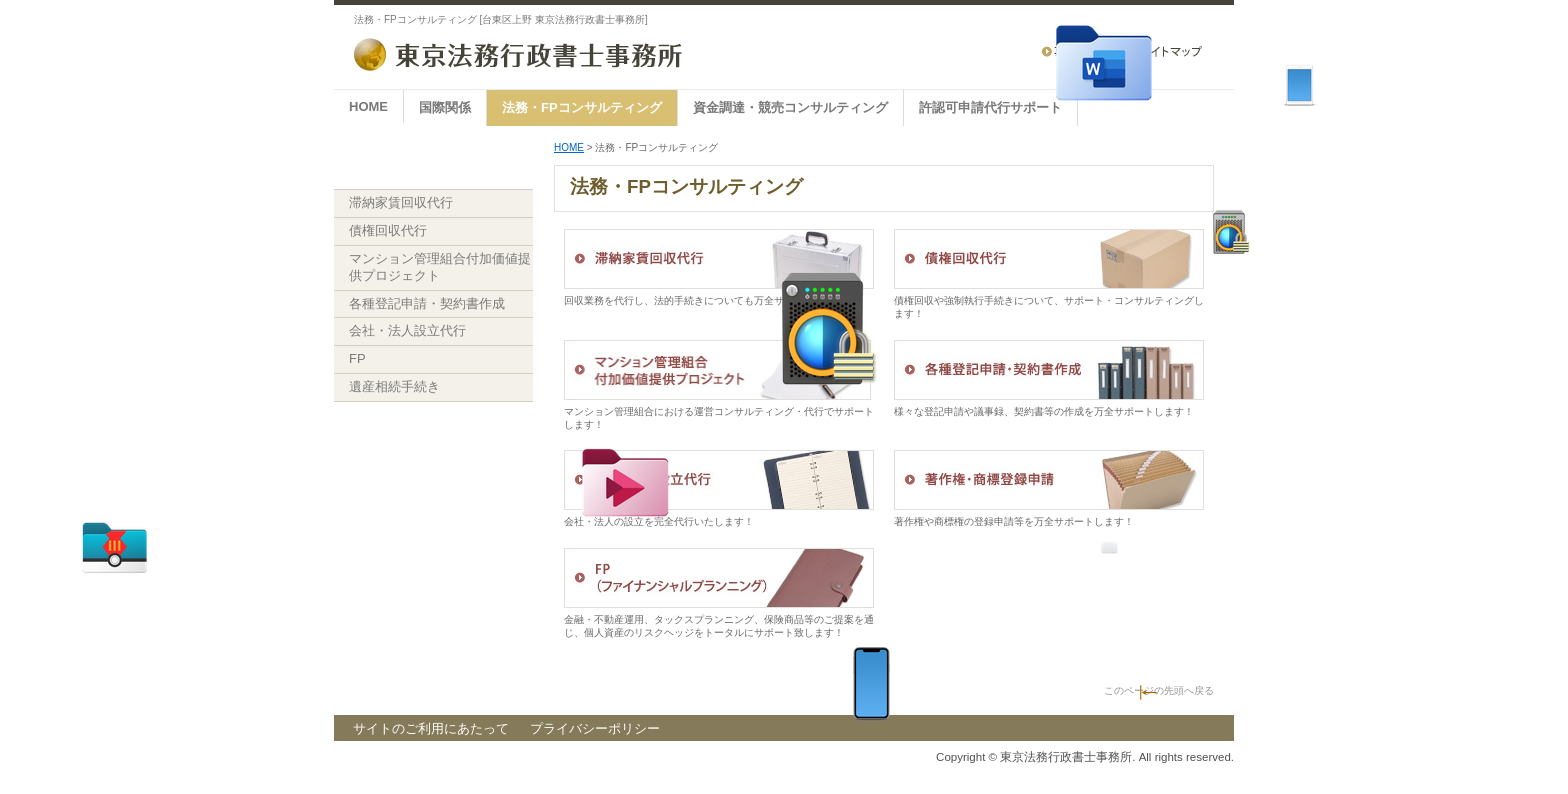 This screenshot has width=1568, height=794. What do you see at coordinates (1148, 692) in the screenshot?
I see `go to the first item in a list or sequence` at bounding box center [1148, 692].